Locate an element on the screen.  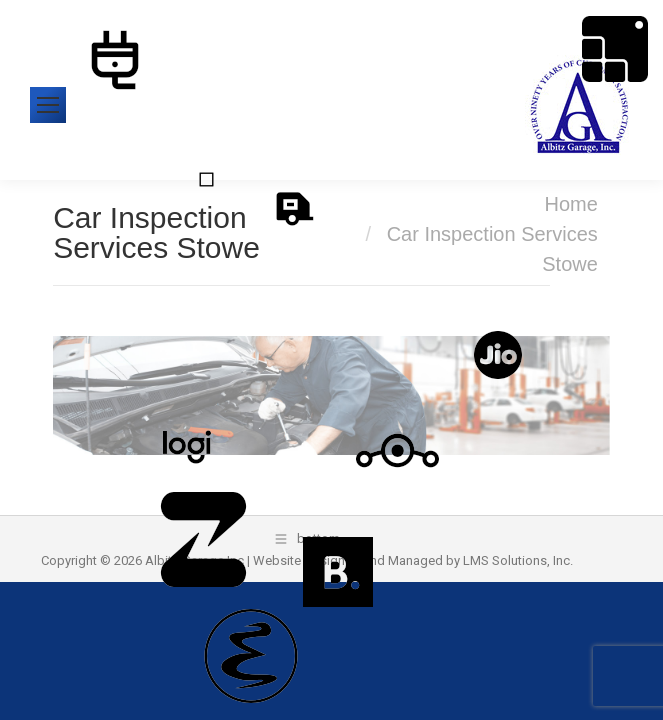
open zulip messaging app is located at coordinates (203, 539).